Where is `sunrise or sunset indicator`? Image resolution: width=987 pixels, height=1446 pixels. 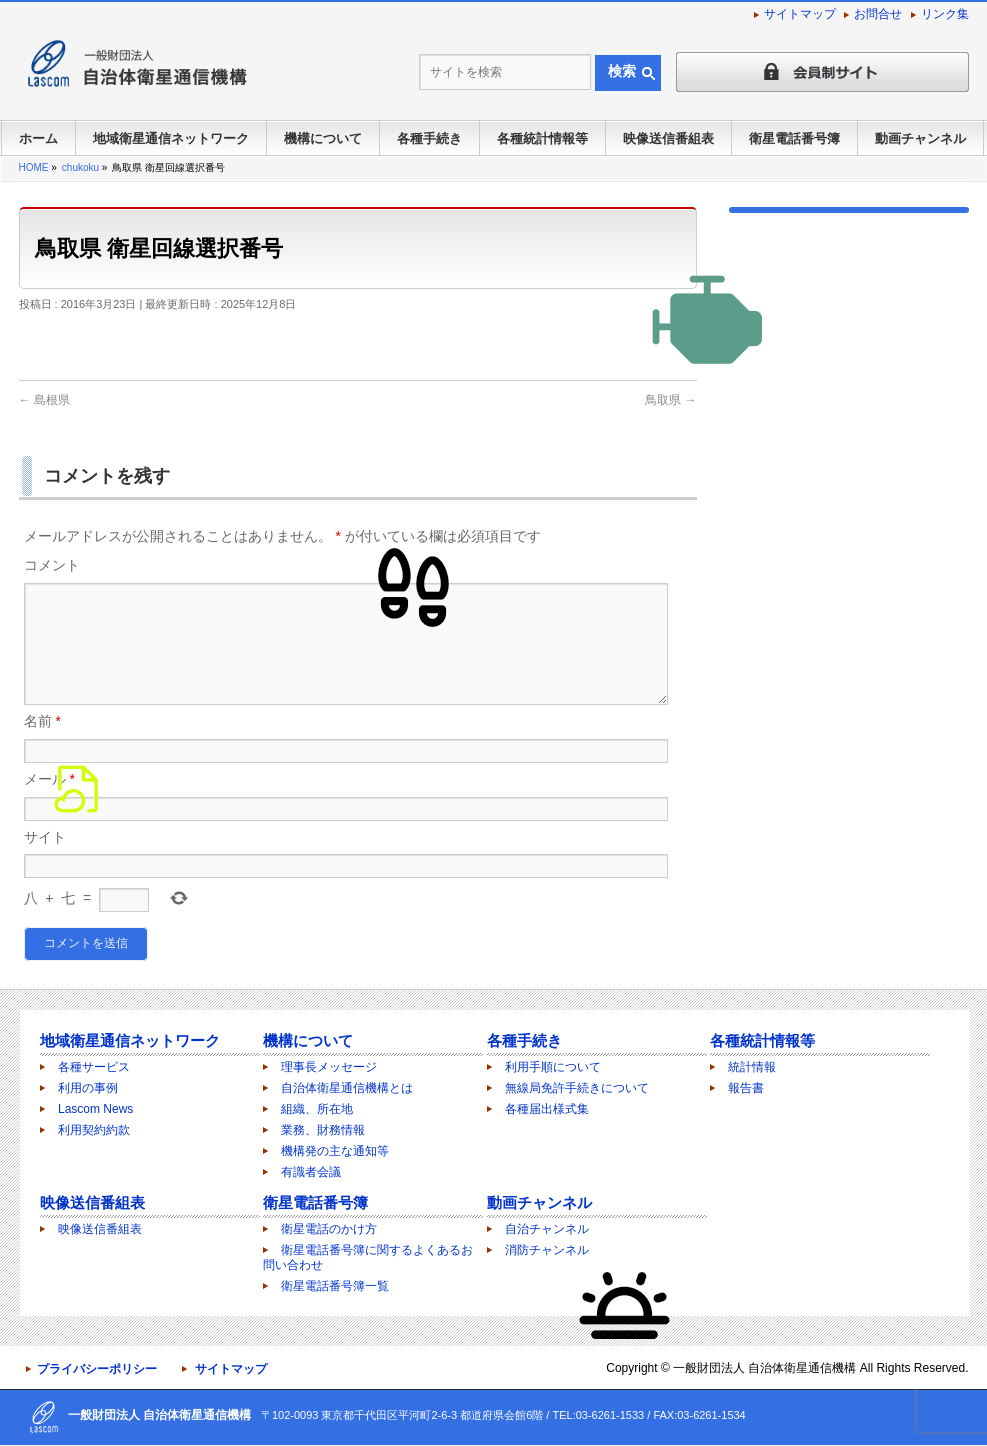
sunrise or sunset indicator is located at coordinates (624, 1308).